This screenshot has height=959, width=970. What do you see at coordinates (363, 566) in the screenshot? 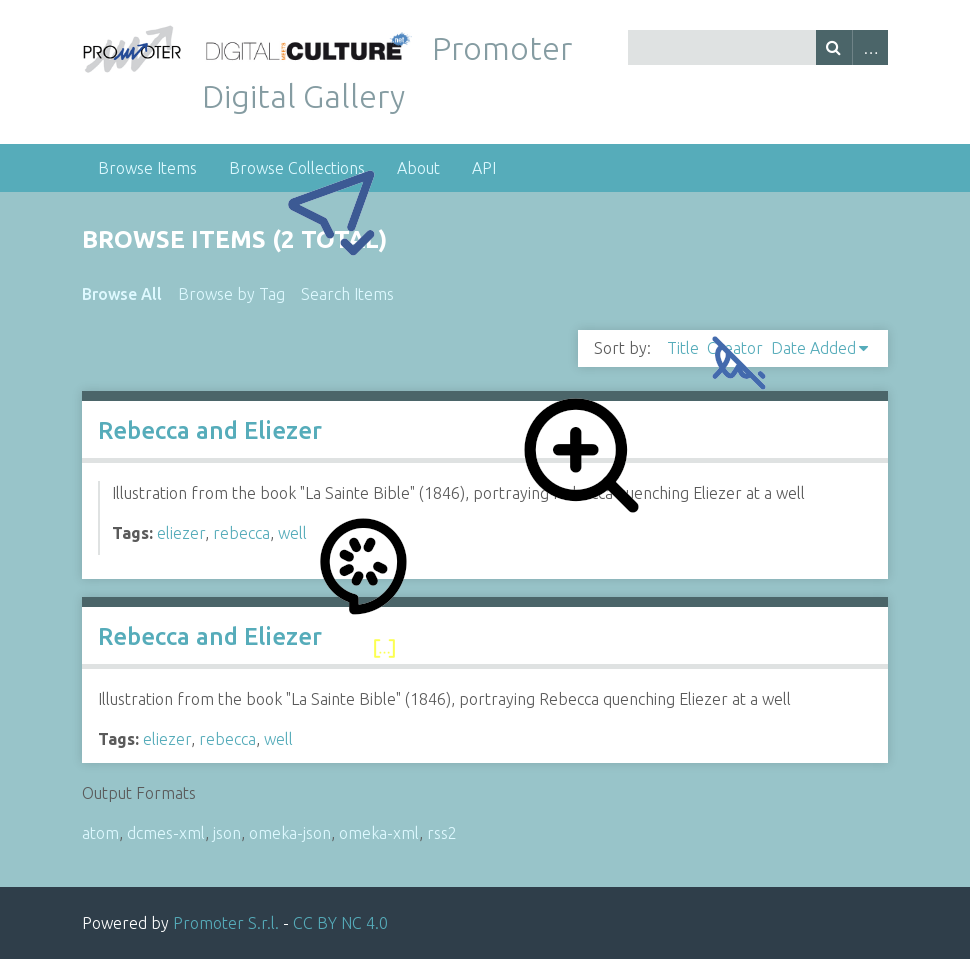
I see `cucumber testing framework logo` at bounding box center [363, 566].